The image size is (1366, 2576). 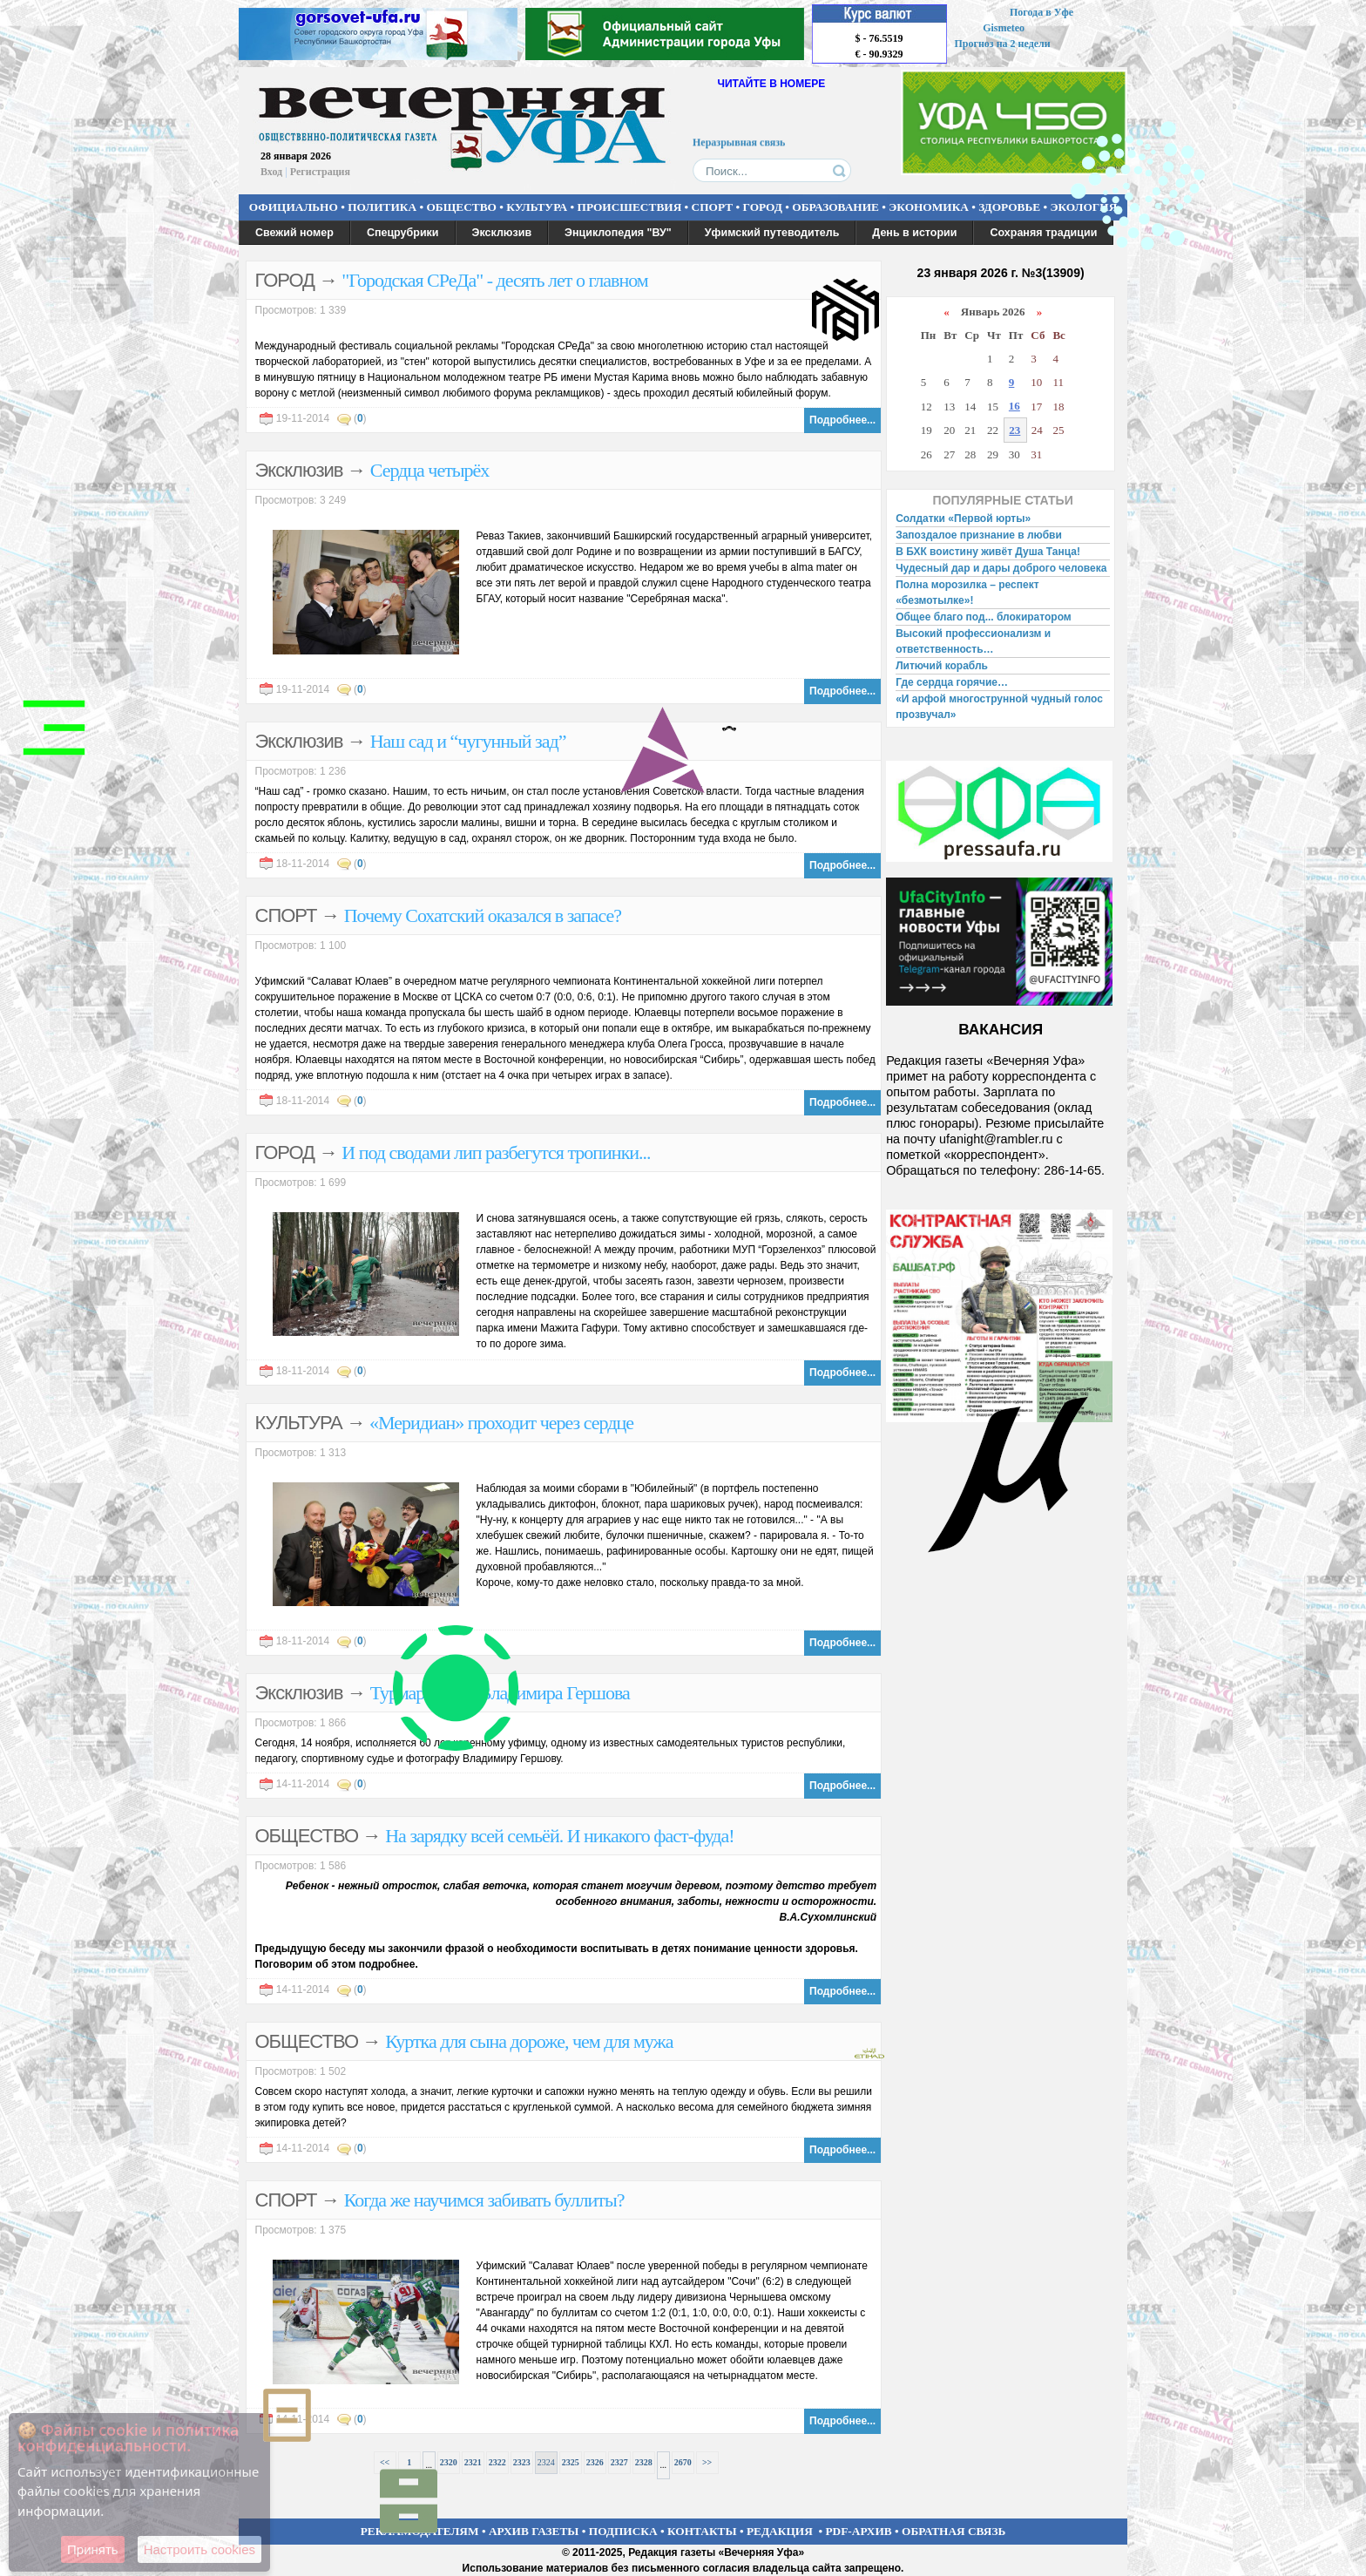 What do you see at coordinates (287, 2415) in the screenshot?
I see `view invoice or billing details` at bounding box center [287, 2415].